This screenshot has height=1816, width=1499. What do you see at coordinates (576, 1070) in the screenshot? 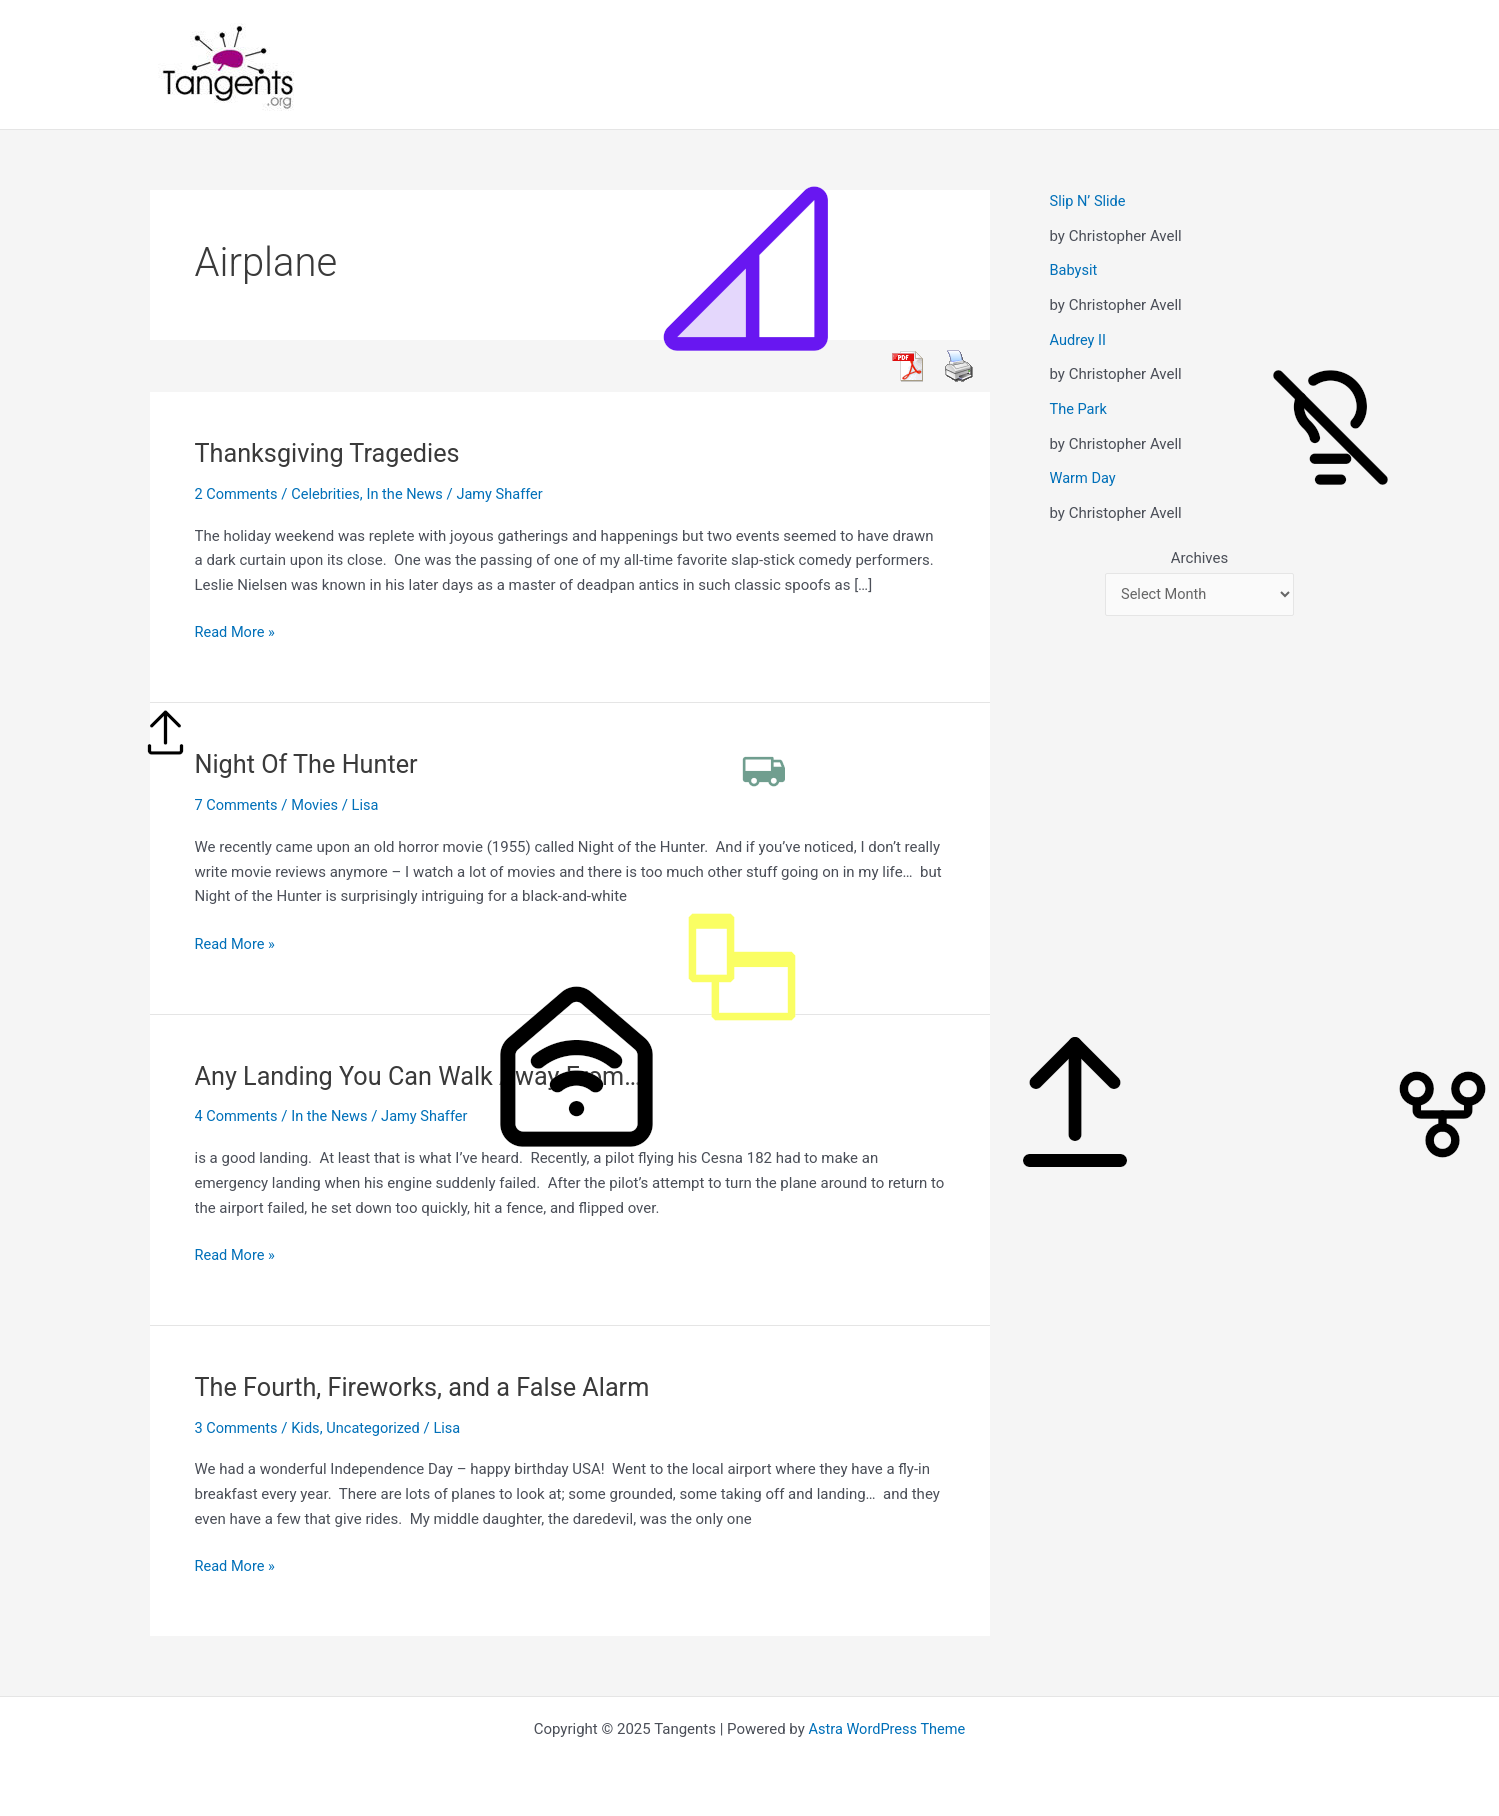
I see `access smart home settings` at bounding box center [576, 1070].